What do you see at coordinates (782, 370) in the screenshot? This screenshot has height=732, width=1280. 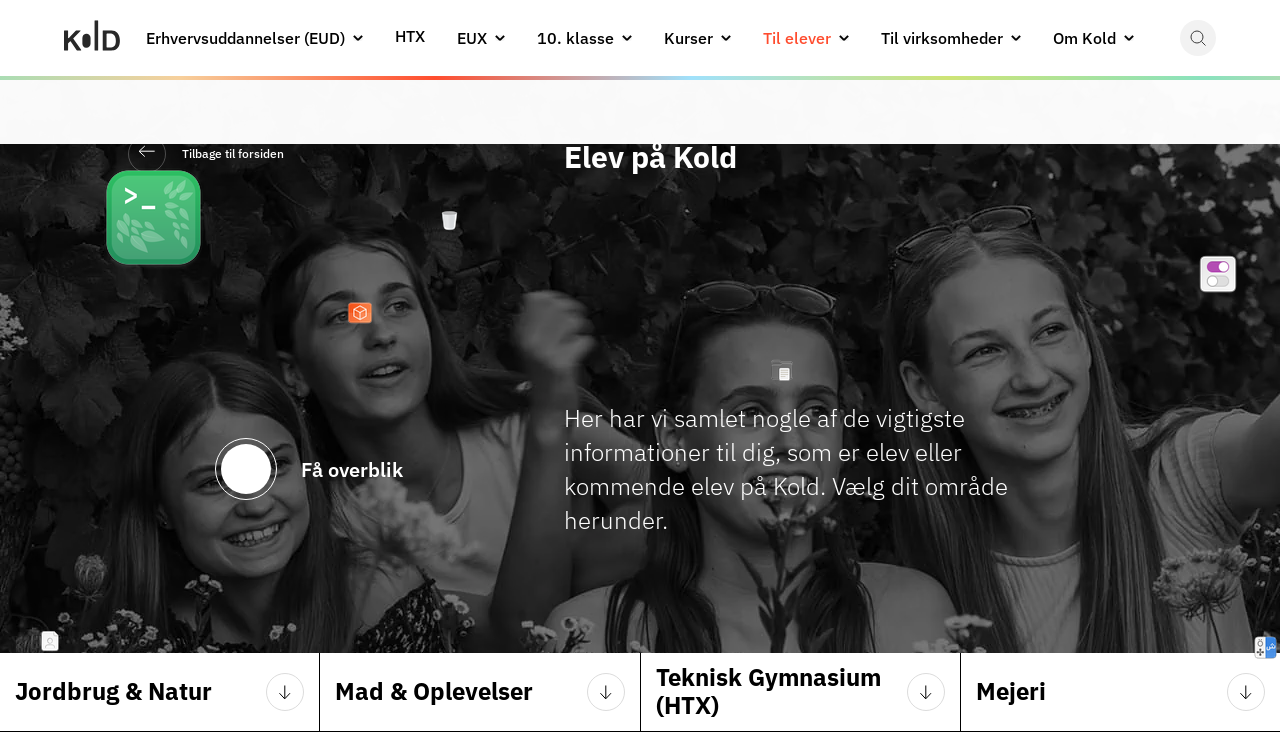 I see `open a file from your computer` at bounding box center [782, 370].